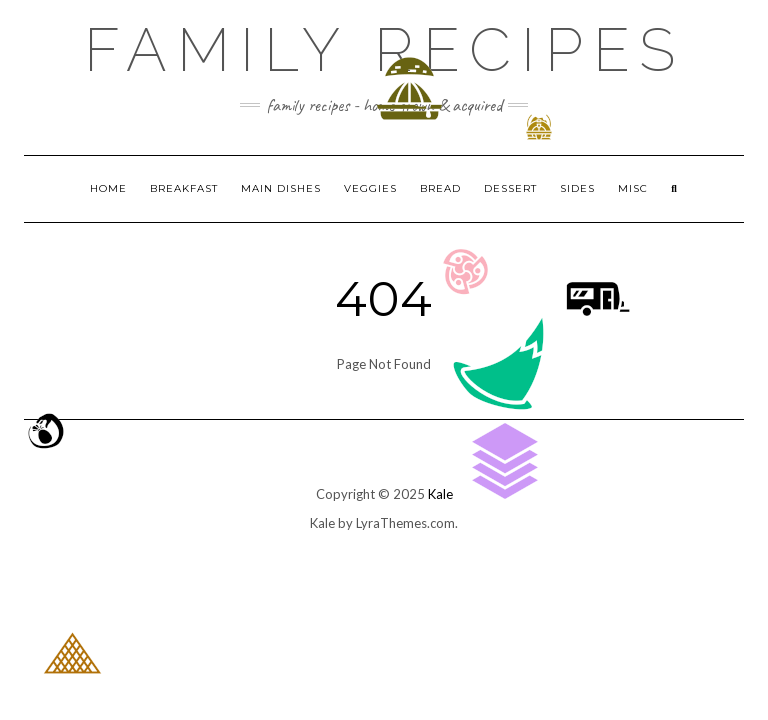 The height and width of the screenshot is (720, 768). I want to click on view information about the Louvre museum, so click(72, 654).